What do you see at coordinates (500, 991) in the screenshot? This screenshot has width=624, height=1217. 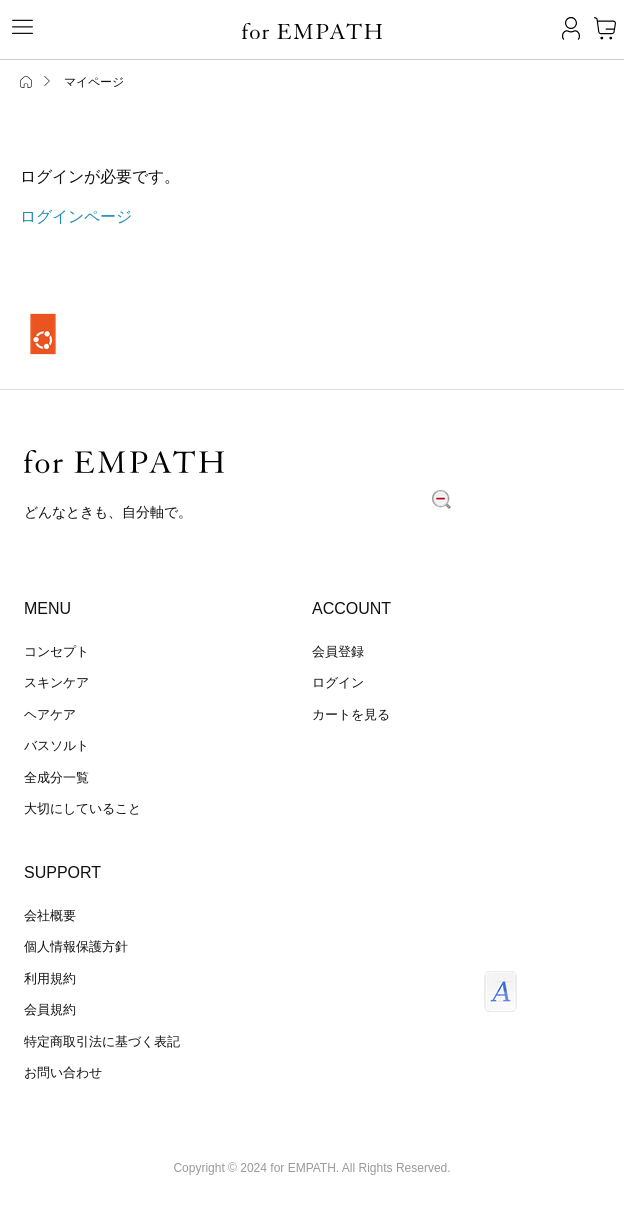 I see `open a font file` at bounding box center [500, 991].